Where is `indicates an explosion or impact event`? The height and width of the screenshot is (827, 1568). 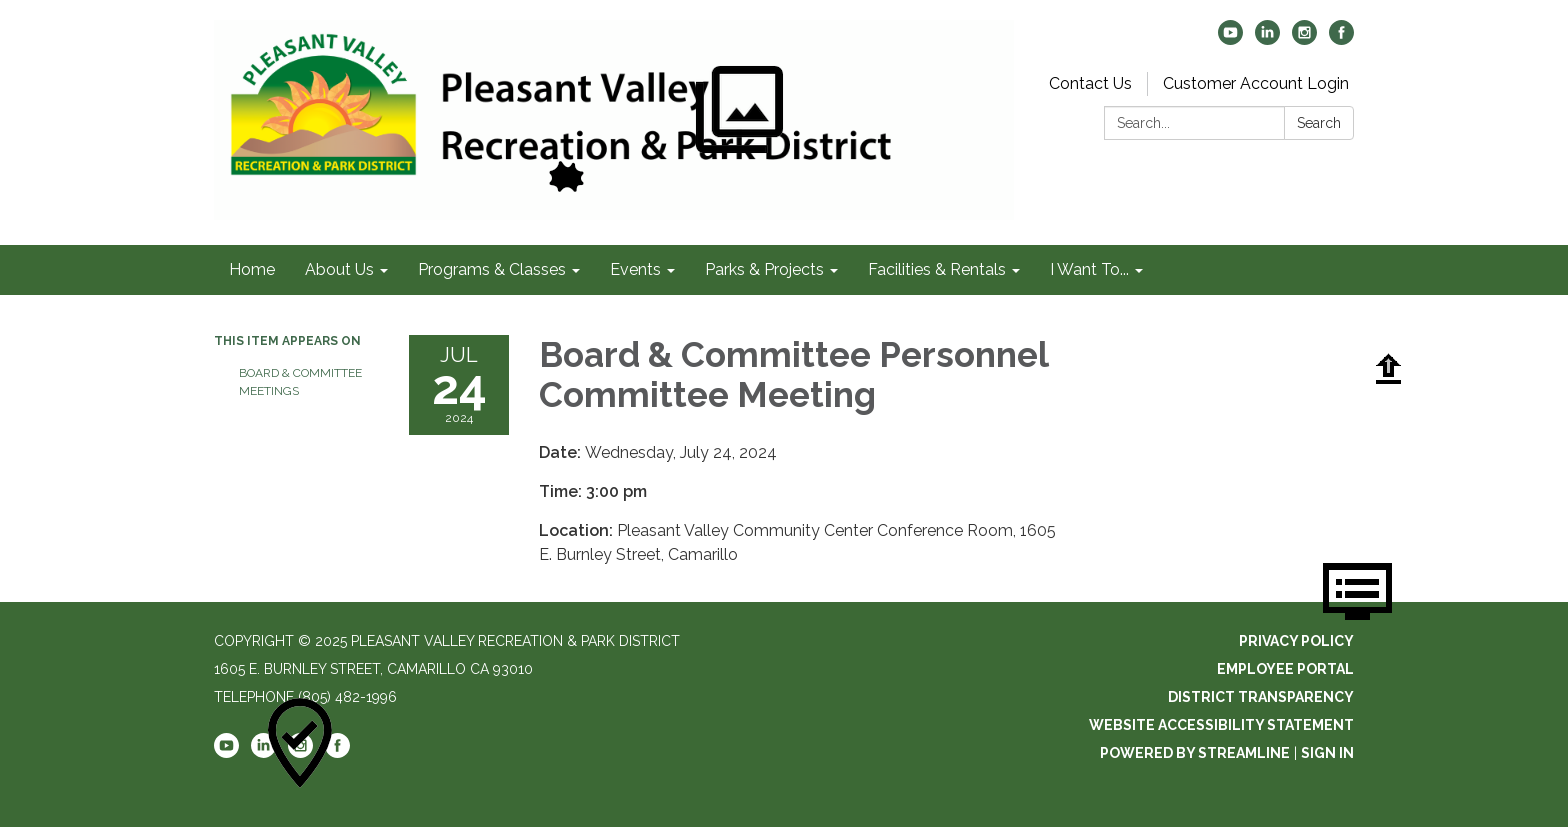
indicates an explosion or impact event is located at coordinates (566, 176).